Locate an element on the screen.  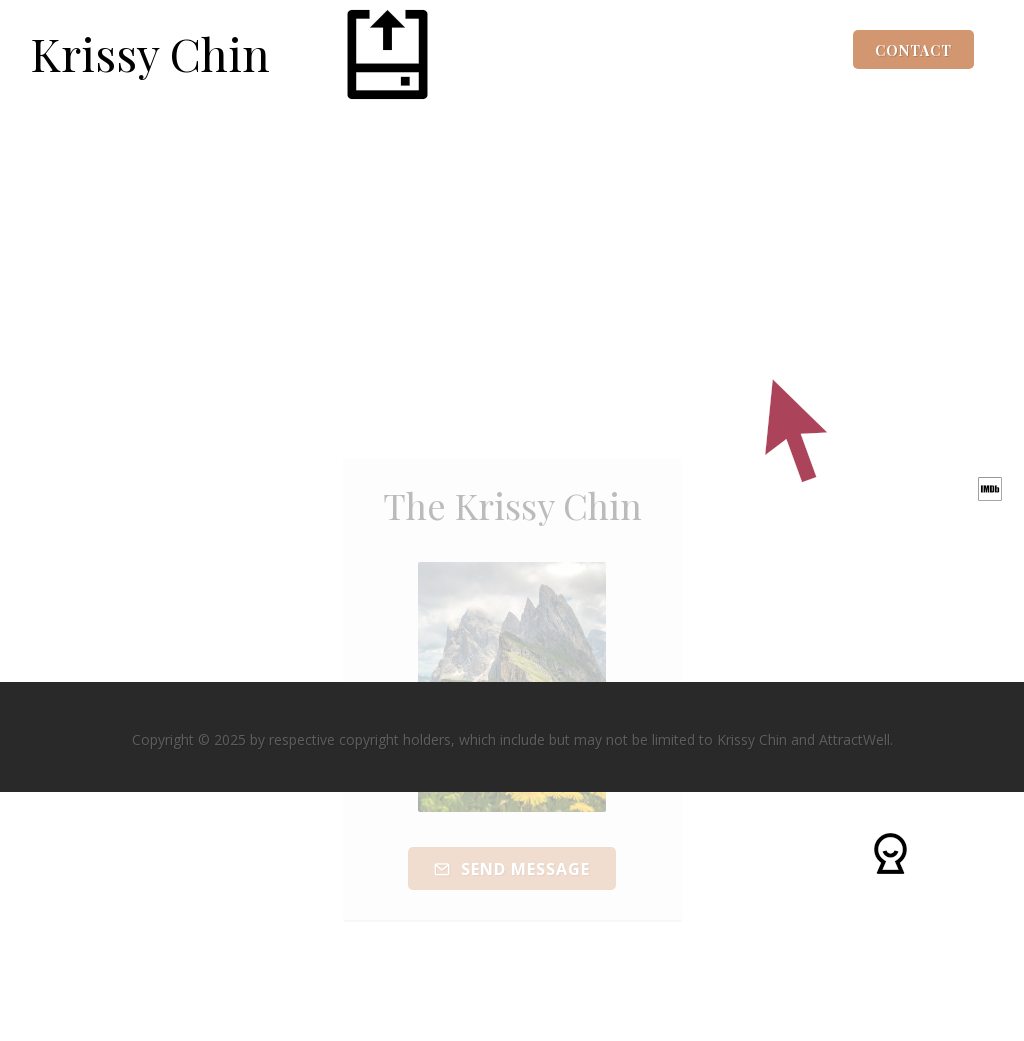
uninstall an application is located at coordinates (387, 54).